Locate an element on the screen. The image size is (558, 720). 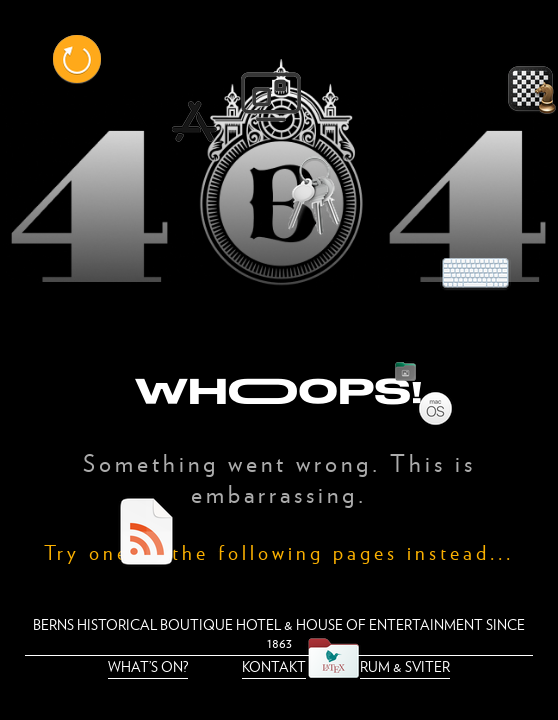
bluetooth keyboard connected is located at coordinates (475, 273).